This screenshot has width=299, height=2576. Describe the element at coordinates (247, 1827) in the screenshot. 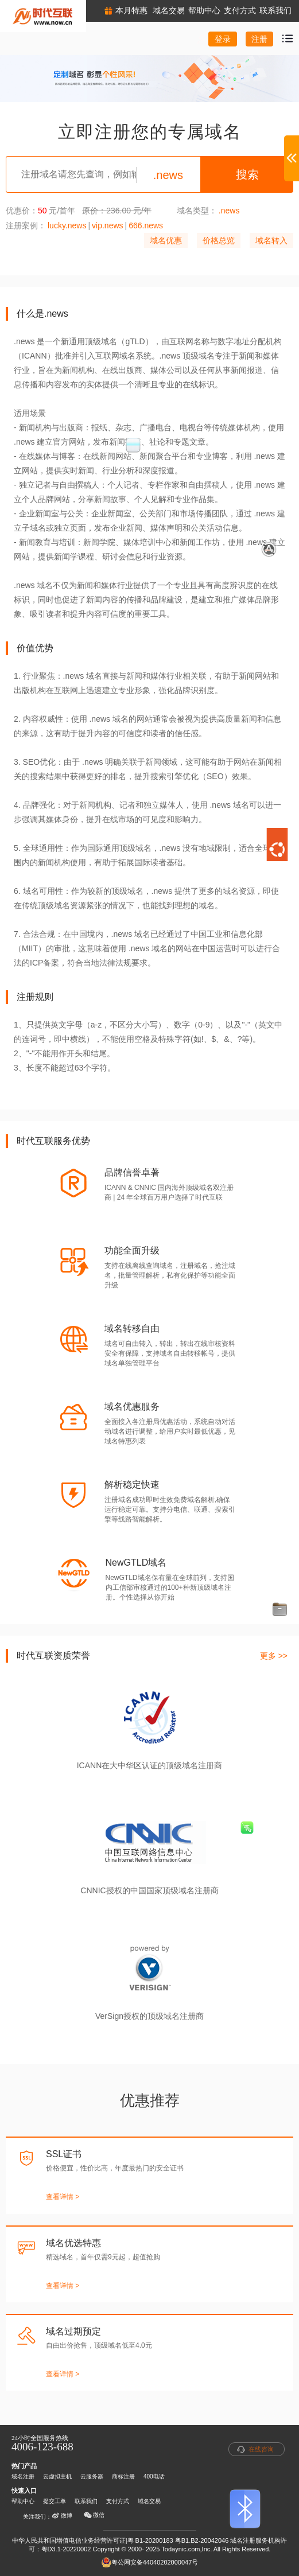

I see `open olive video editor` at that location.